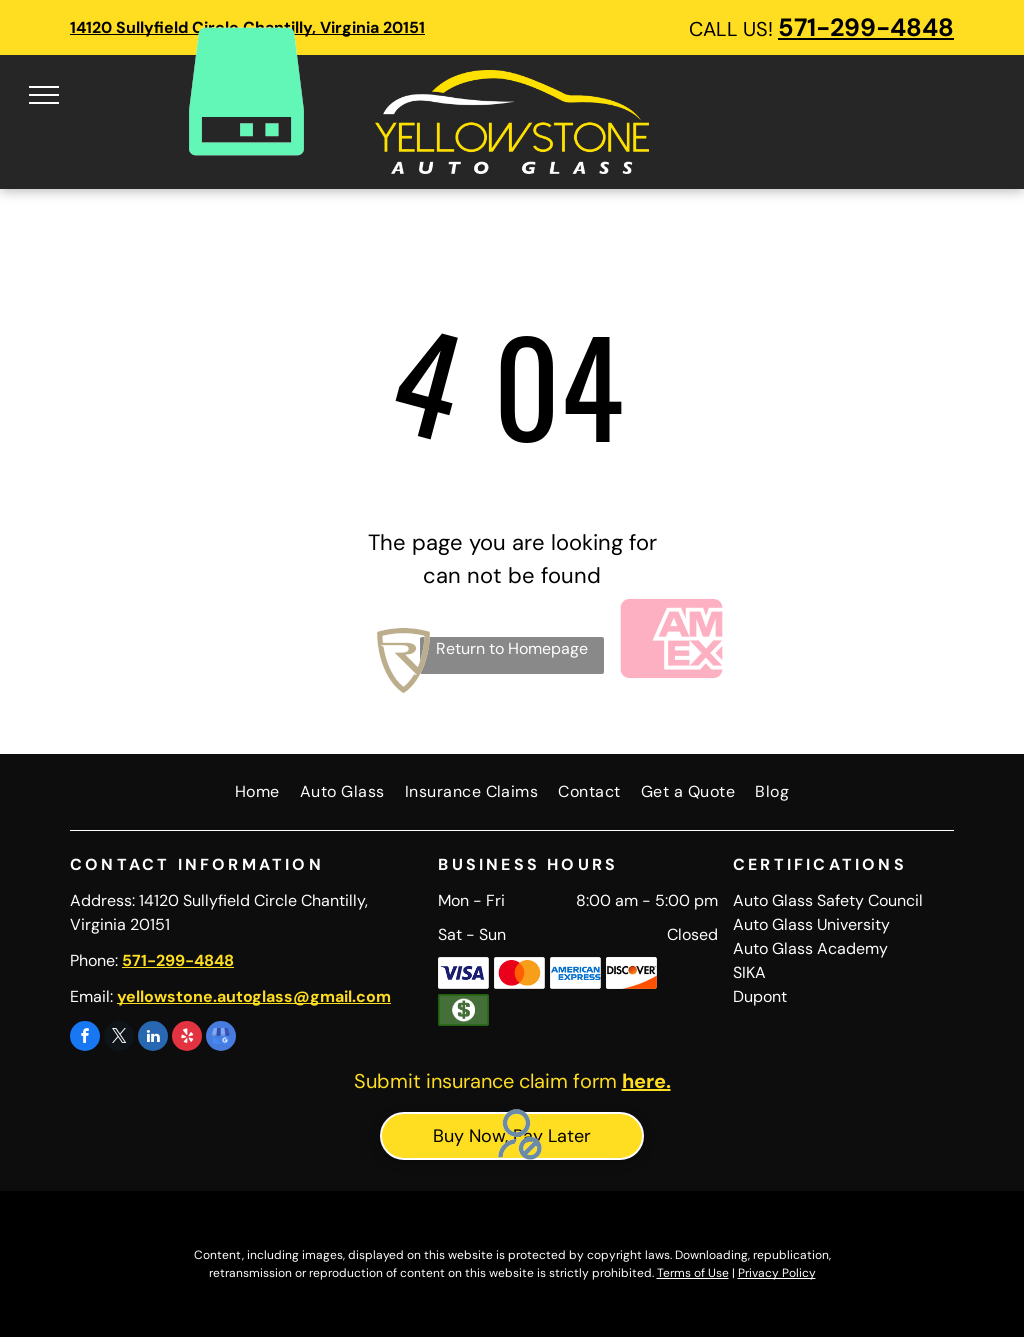 This screenshot has width=1024, height=1337. What do you see at coordinates (246, 91) in the screenshot?
I see `access external storage or hard drive` at bounding box center [246, 91].